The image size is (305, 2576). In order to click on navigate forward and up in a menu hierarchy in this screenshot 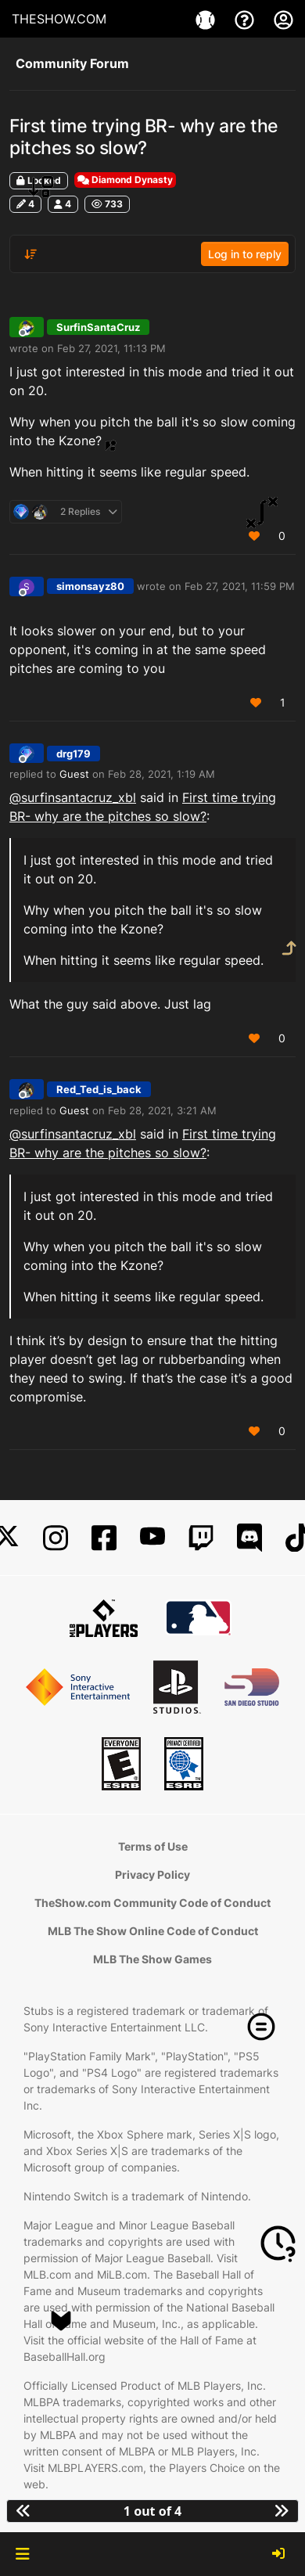, I will do `click(289, 948)`.